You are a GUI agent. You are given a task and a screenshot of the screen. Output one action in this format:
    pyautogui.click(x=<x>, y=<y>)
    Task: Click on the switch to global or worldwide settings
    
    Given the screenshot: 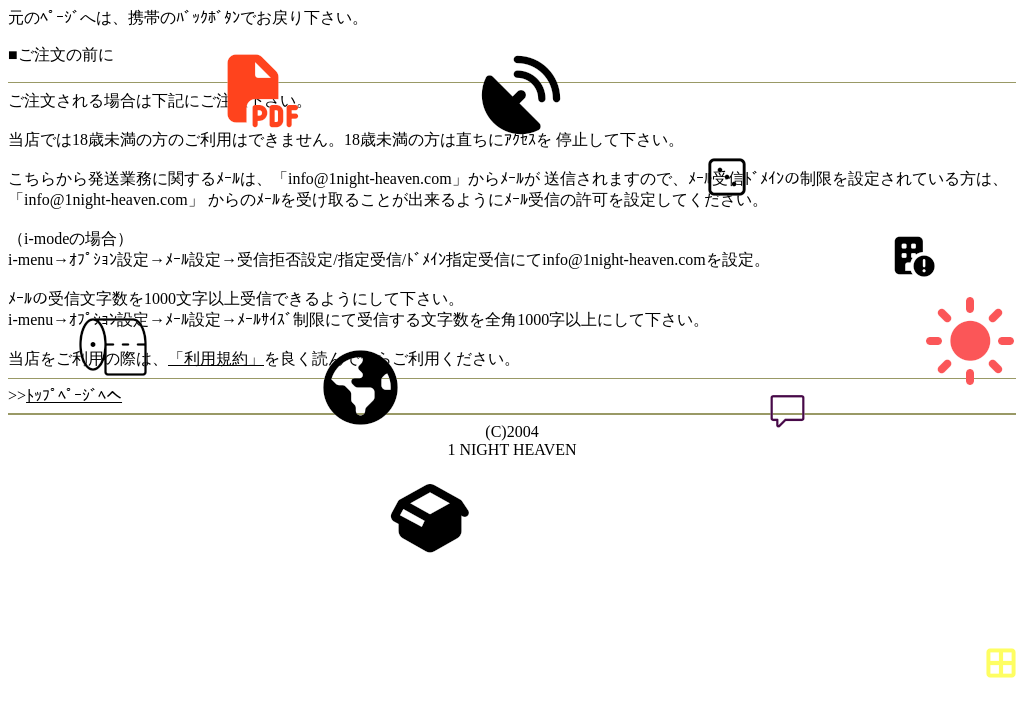 What is the action you would take?
    pyautogui.click(x=360, y=387)
    